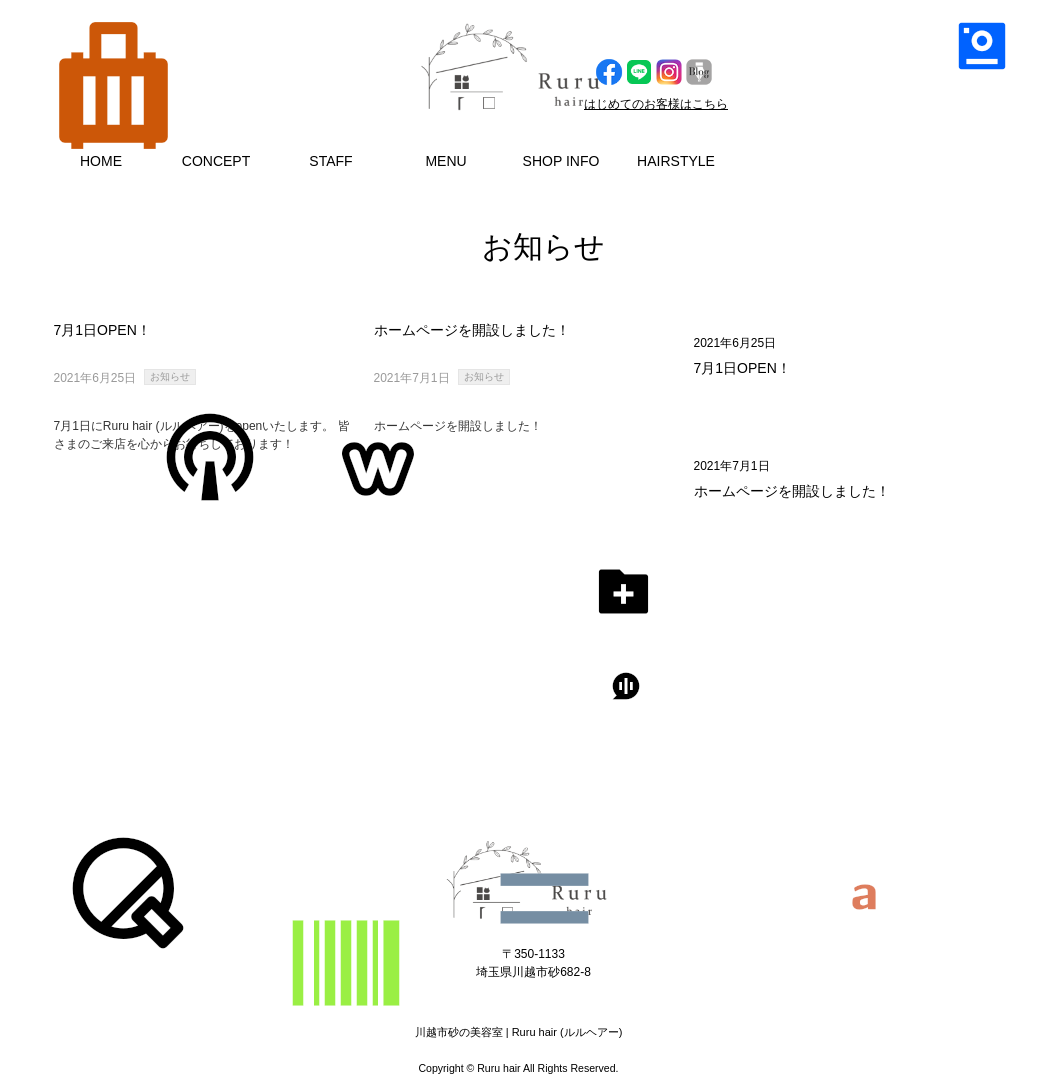 This screenshot has height=1082, width=1037. What do you see at coordinates (378, 469) in the screenshot?
I see `weebly website builder logo` at bounding box center [378, 469].